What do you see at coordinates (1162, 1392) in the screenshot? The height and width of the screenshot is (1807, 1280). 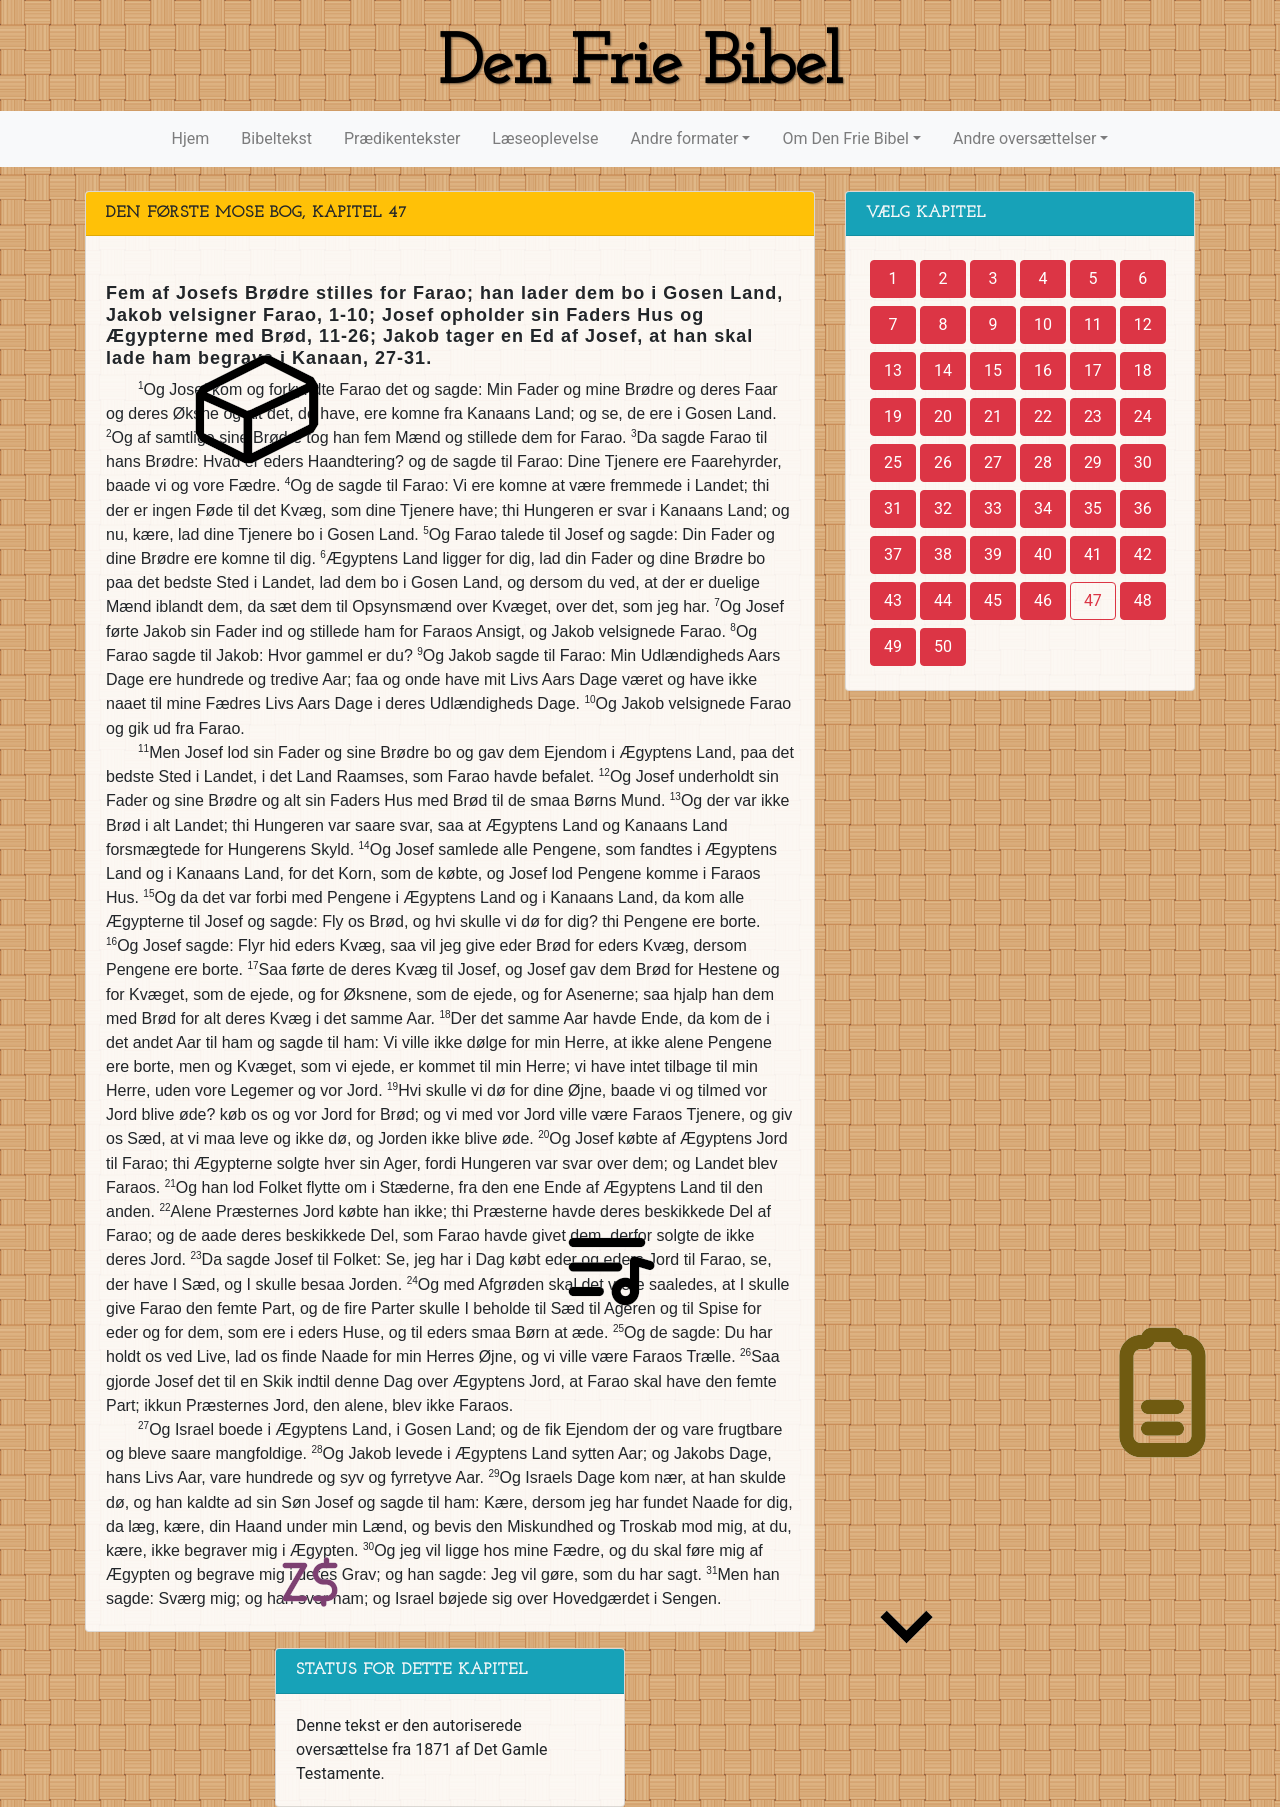 I see `indicates medium battery level` at bounding box center [1162, 1392].